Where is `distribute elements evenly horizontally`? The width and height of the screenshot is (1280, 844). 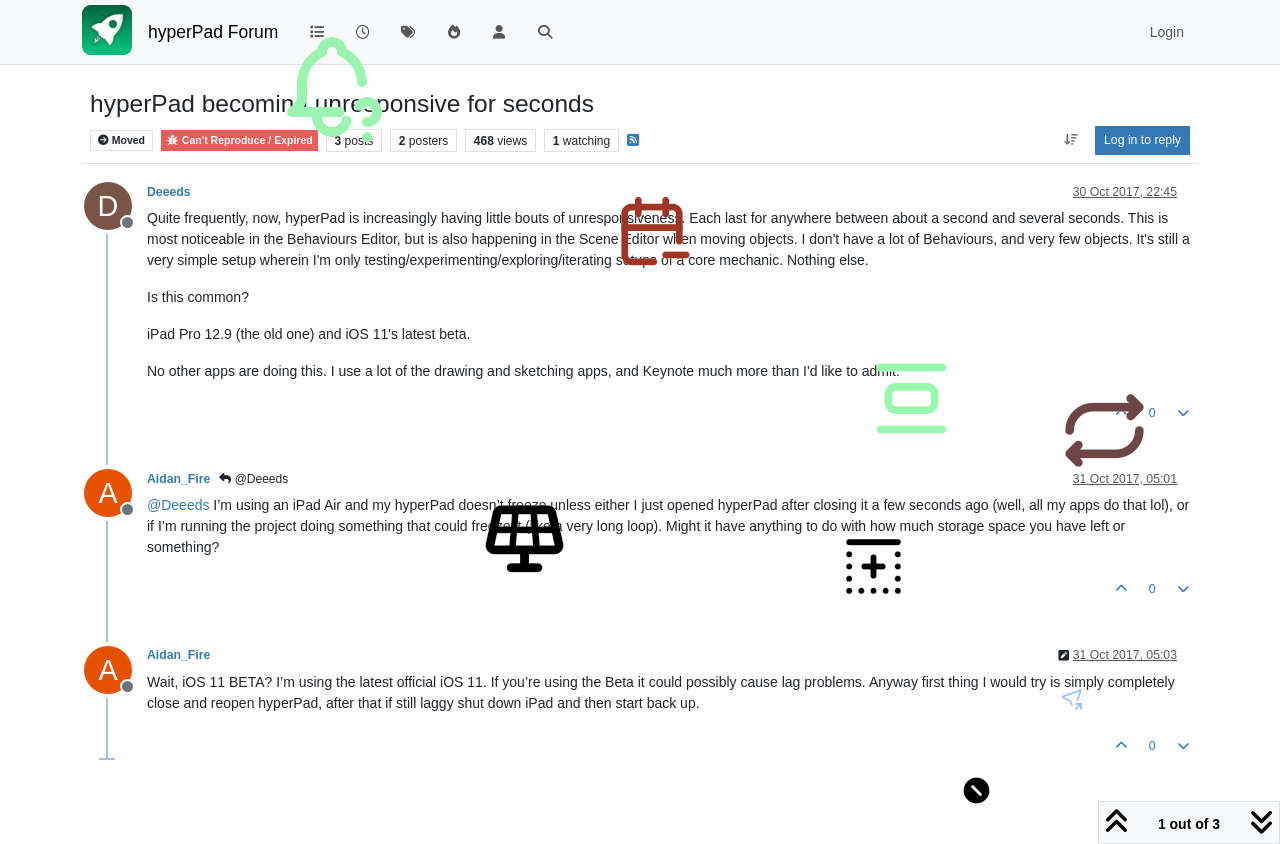 distribute elements evenly horizontally is located at coordinates (911, 398).